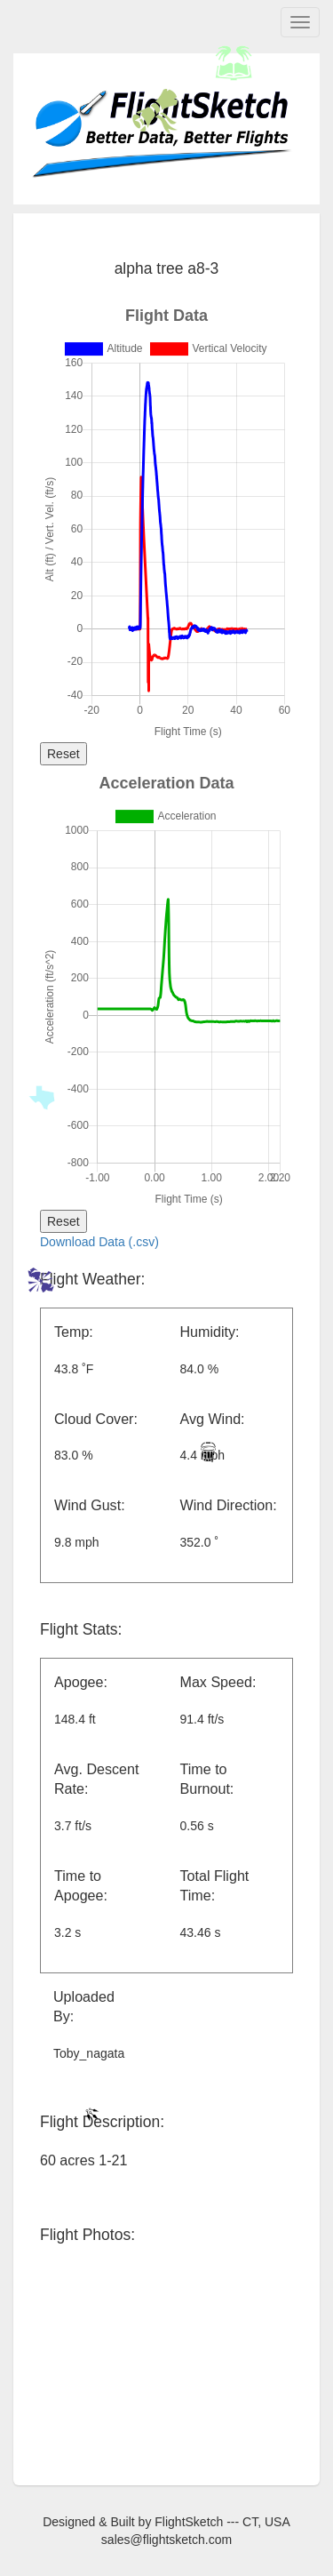 Image resolution: width=333 pixels, height=2576 pixels. What do you see at coordinates (234, 64) in the screenshot?
I see `access tutorial or learning resources` at bounding box center [234, 64].